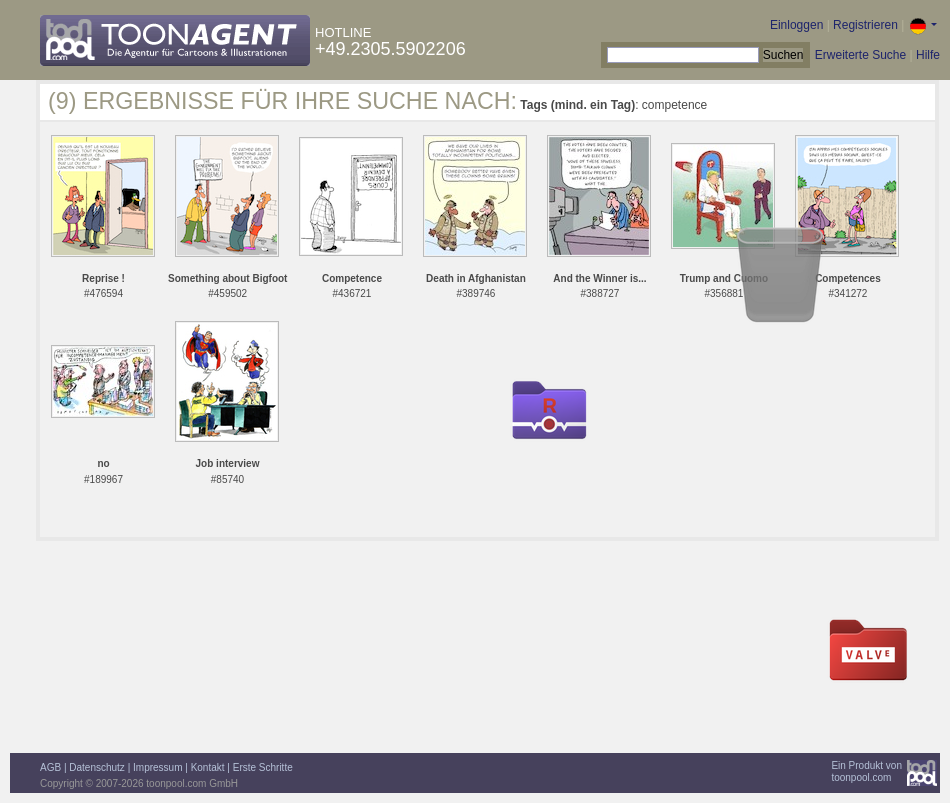  Describe the element at coordinates (868, 652) in the screenshot. I see `folder containing Valve games or Steam content` at that location.